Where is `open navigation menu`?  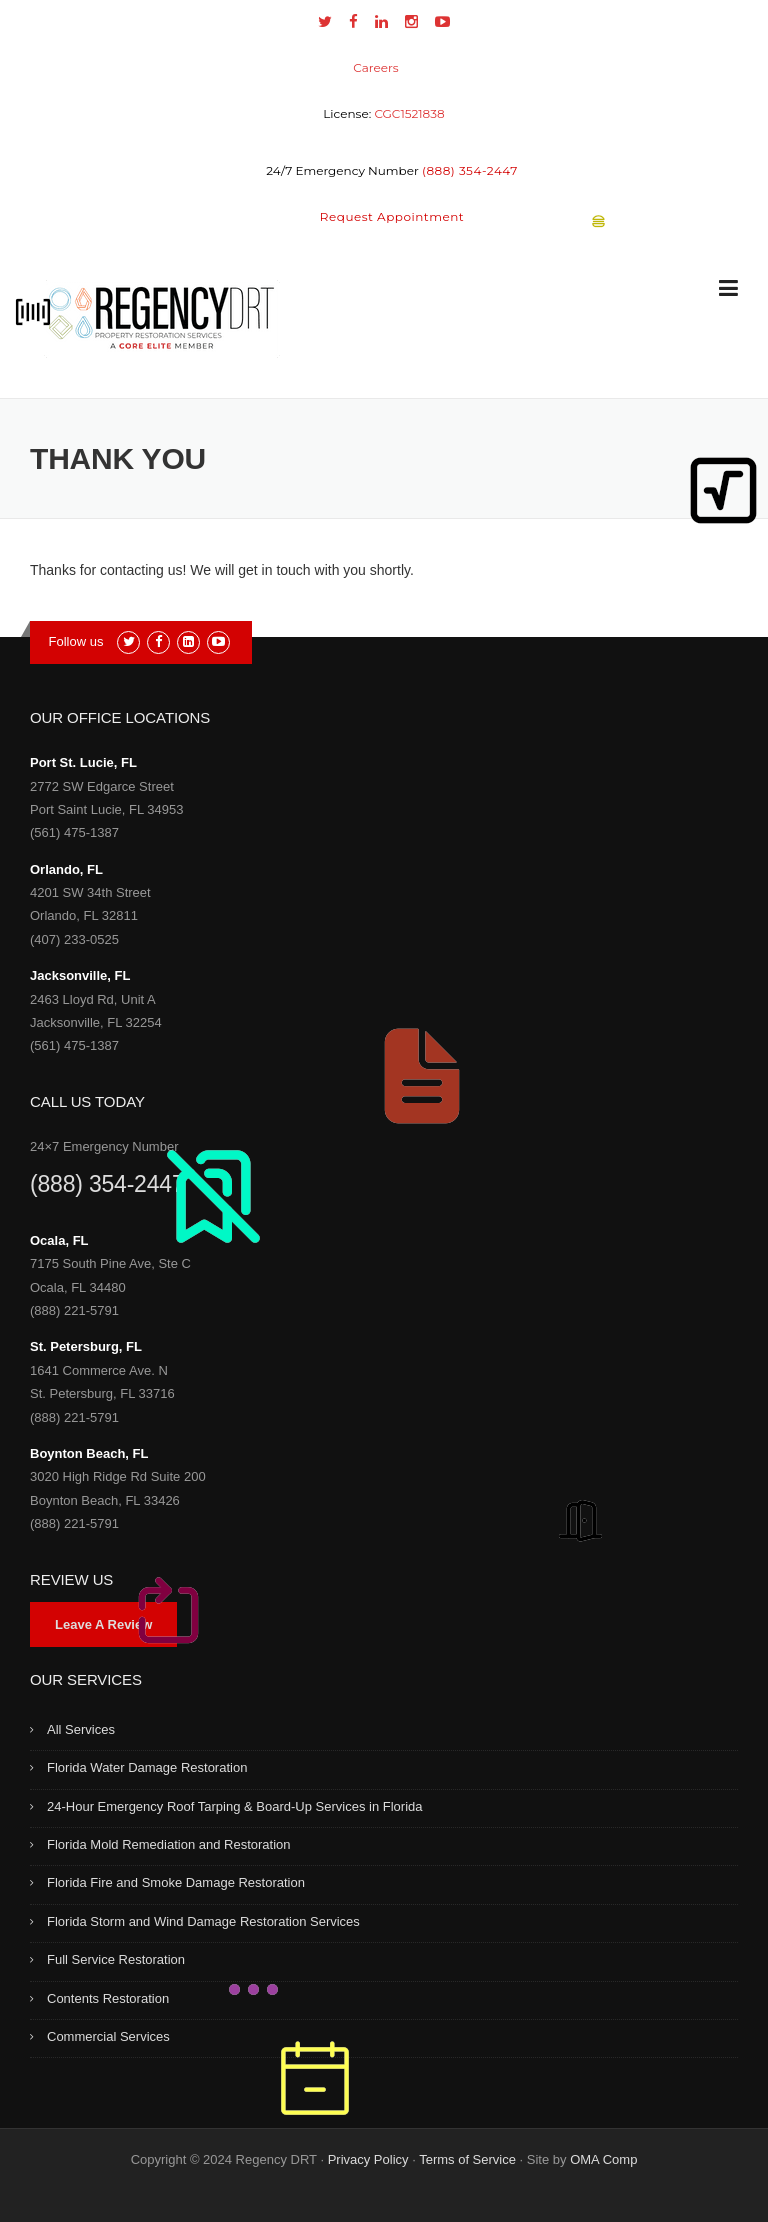
open navigation menu is located at coordinates (598, 221).